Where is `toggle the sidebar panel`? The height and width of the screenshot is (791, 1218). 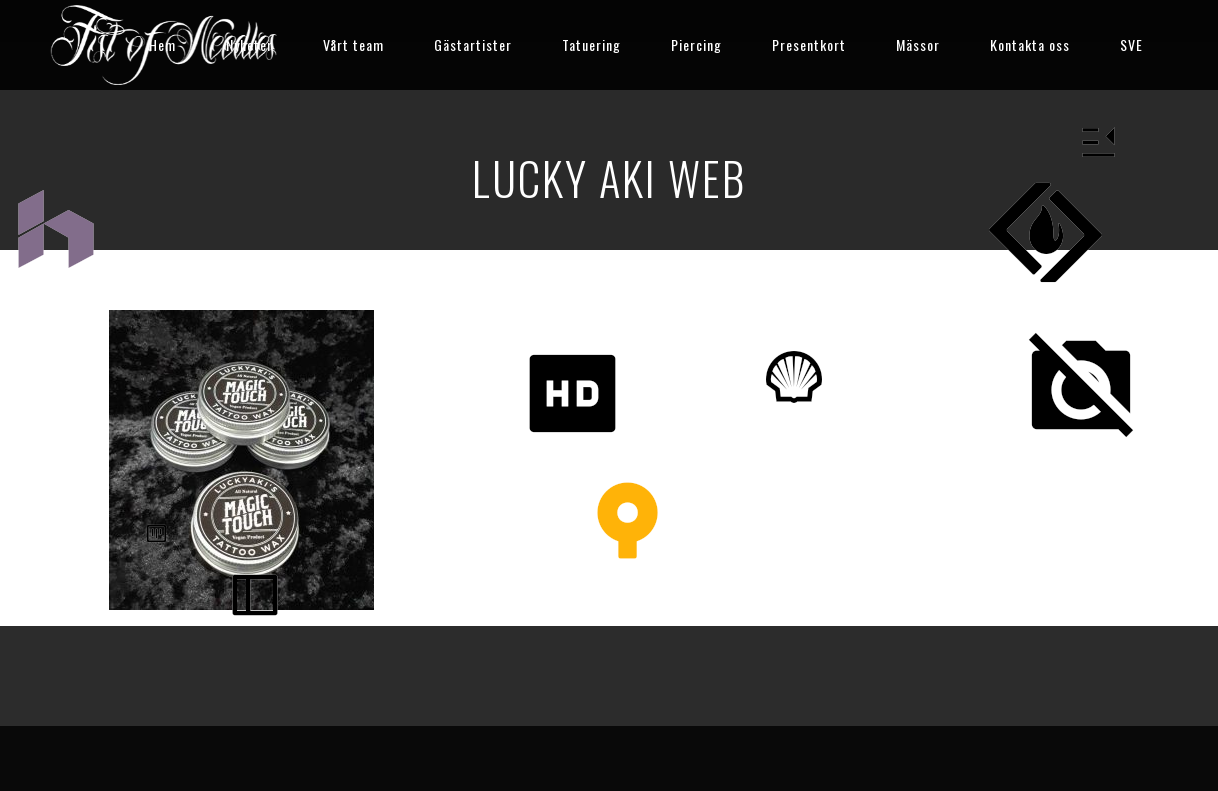
toggle the sidebar panel is located at coordinates (255, 595).